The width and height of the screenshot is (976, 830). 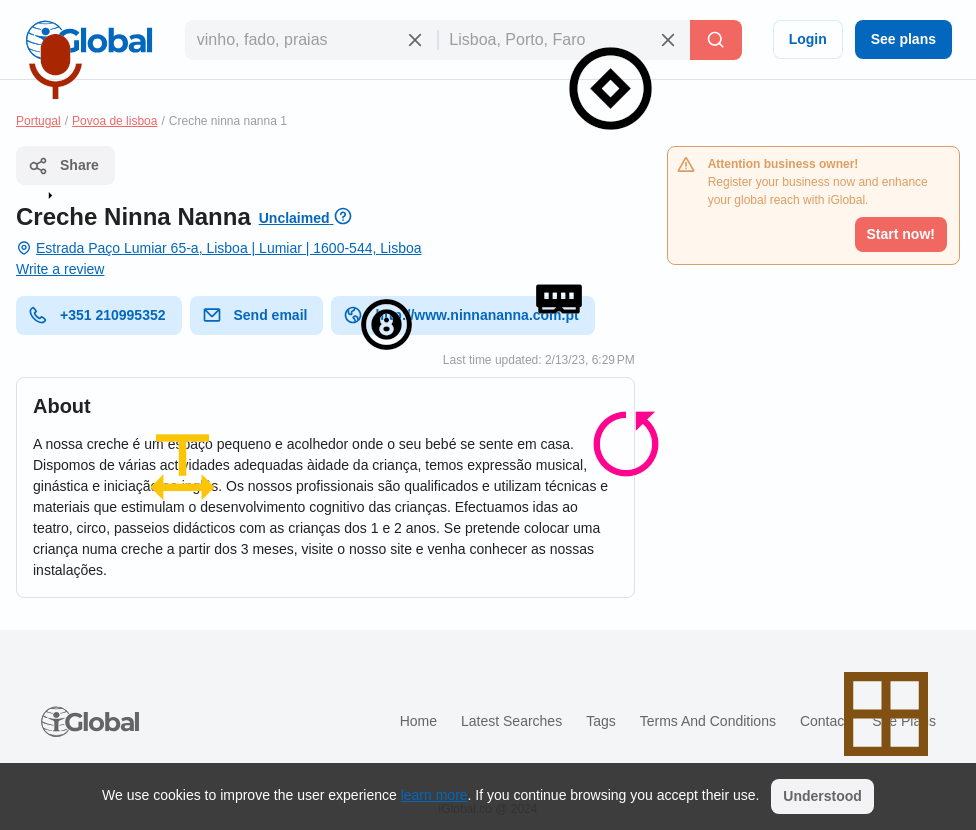 I want to click on adjust horizontal text spacing or letter tracking, so click(x=182, y=464).